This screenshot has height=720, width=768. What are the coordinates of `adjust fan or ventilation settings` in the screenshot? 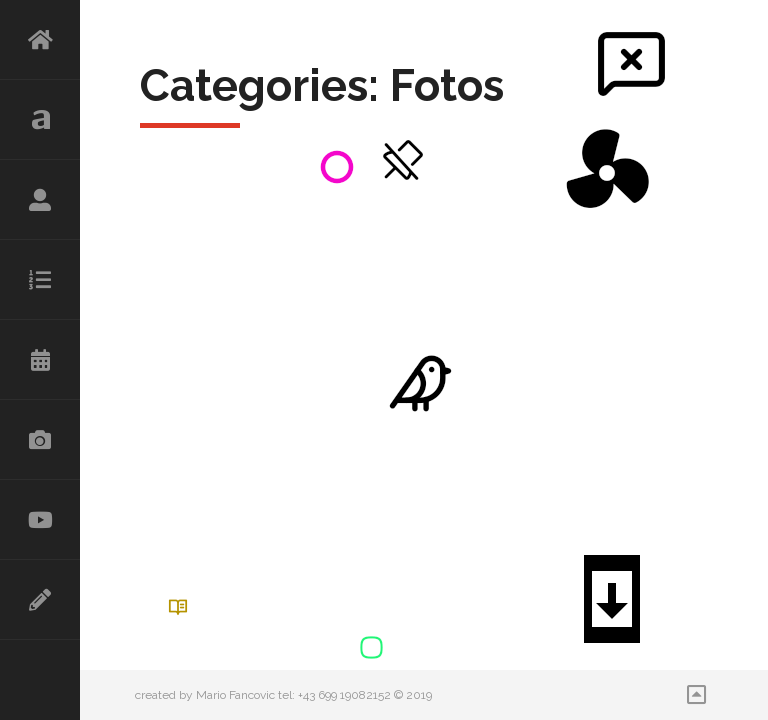 It's located at (607, 173).